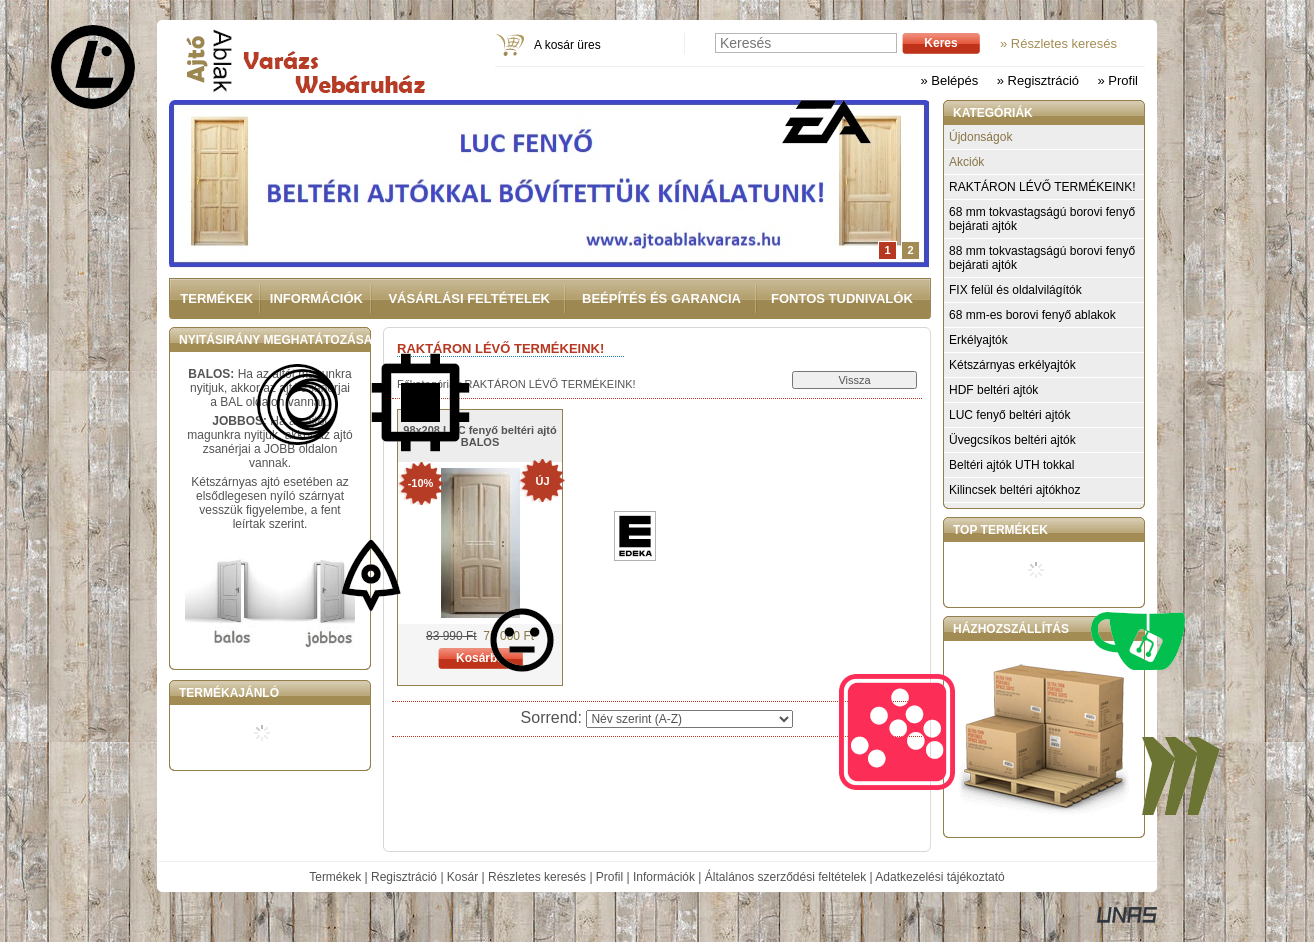 The image size is (1314, 942). I want to click on electronic arts company logo, so click(826, 121).